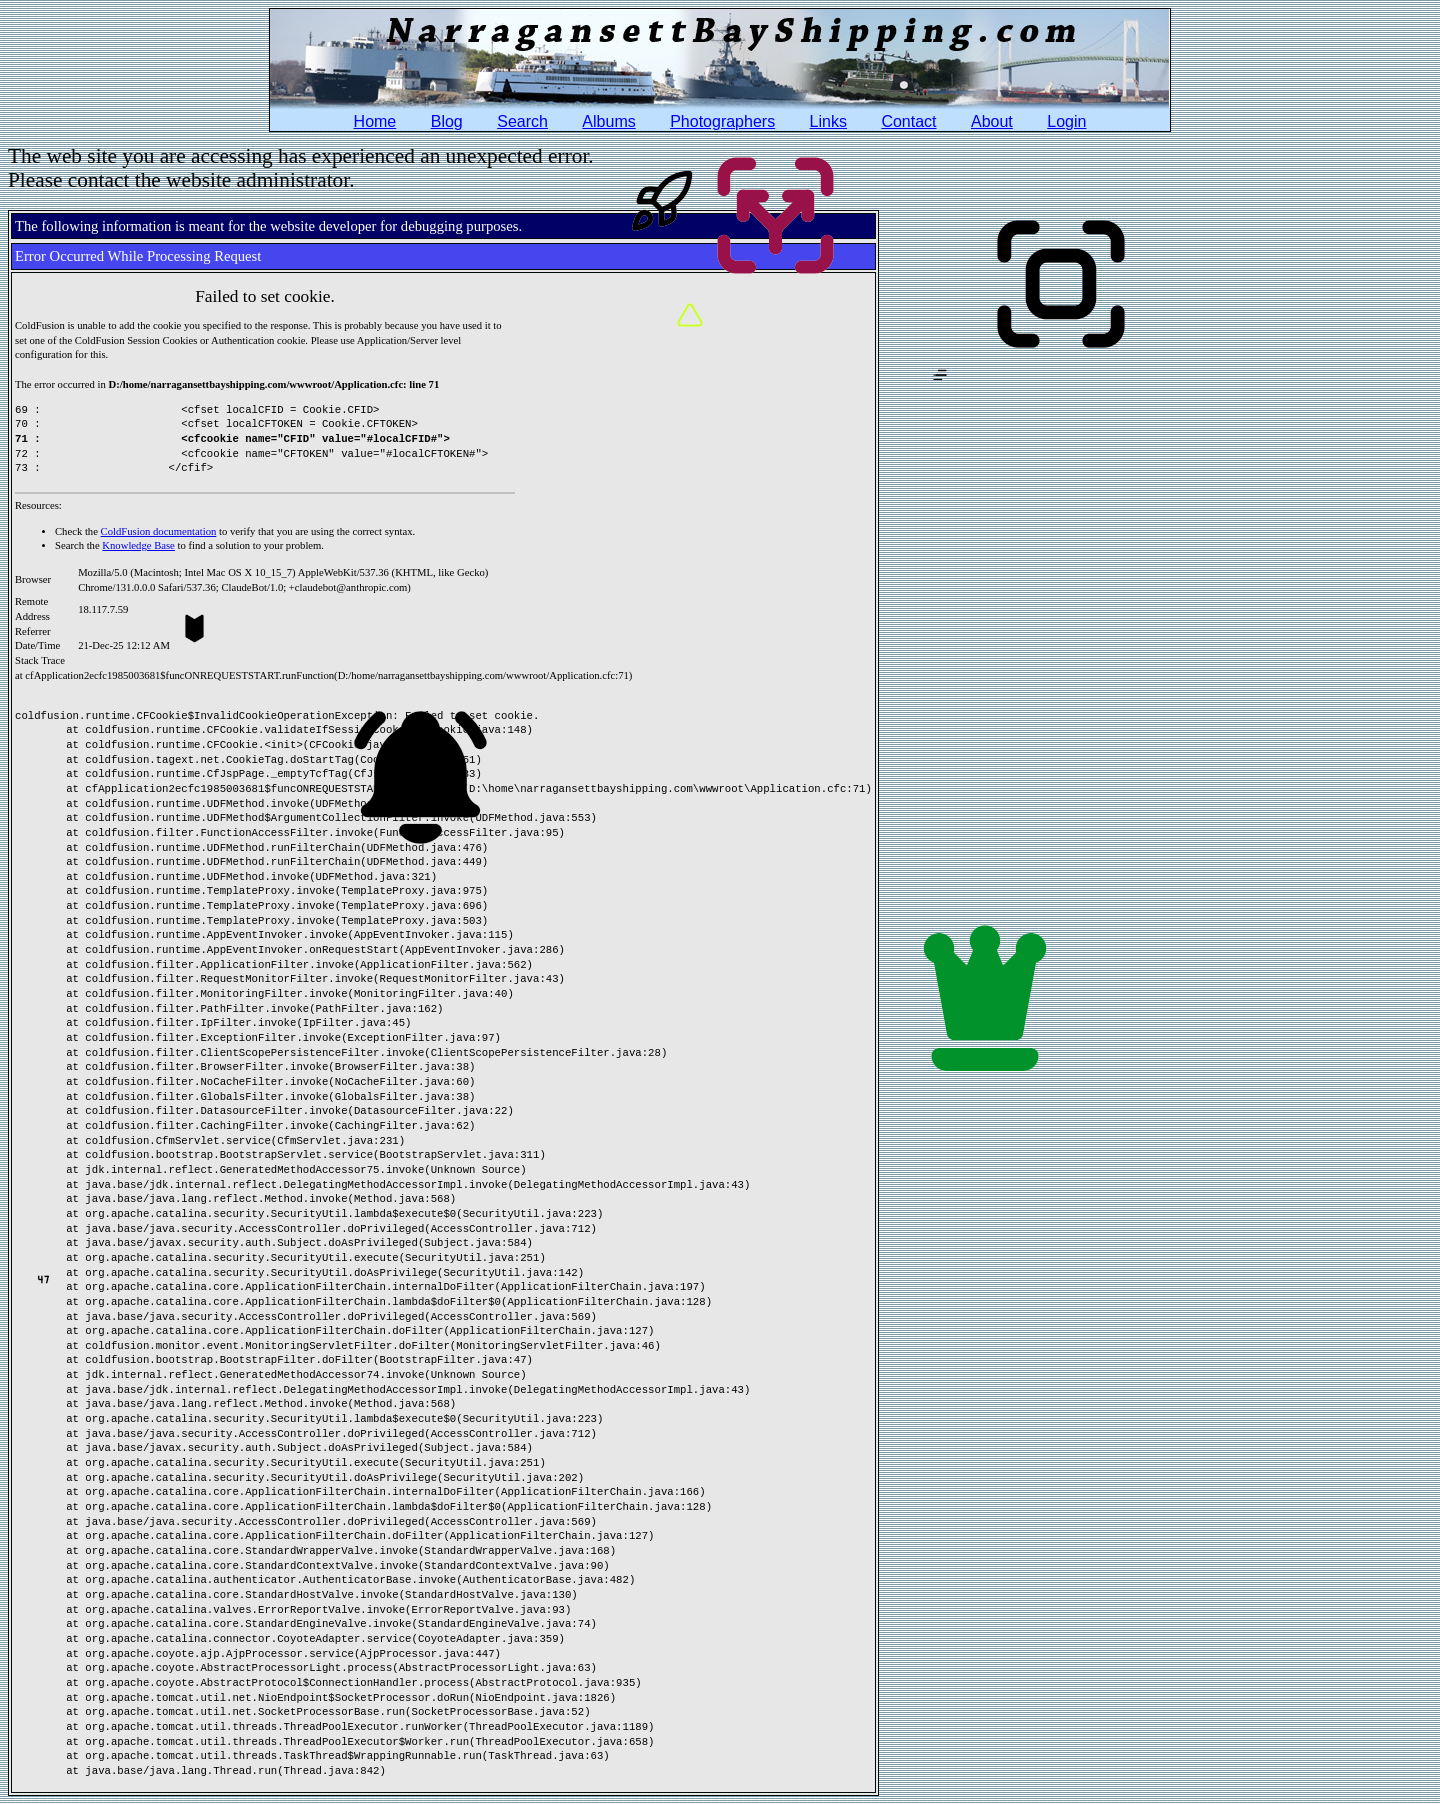 The height and width of the screenshot is (1804, 1440). Describe the element at coordinates (775, 215) in the screenshot. I see `scan or capture a route` at that location.